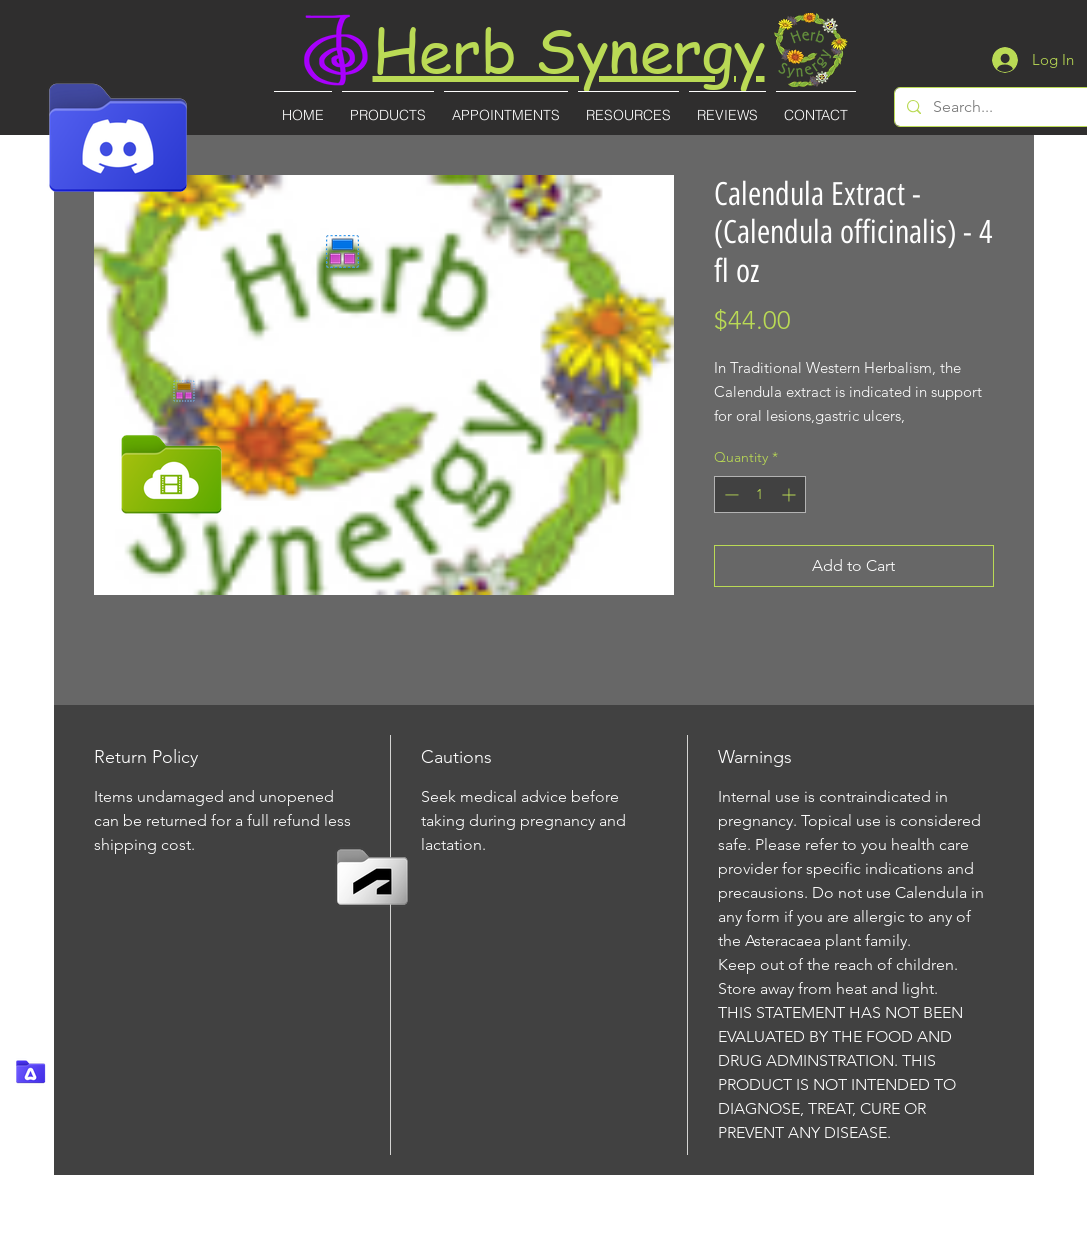 This screenshot has width=1087, height=1241. I want to click on open adonis project folder, so click(30, 1072).